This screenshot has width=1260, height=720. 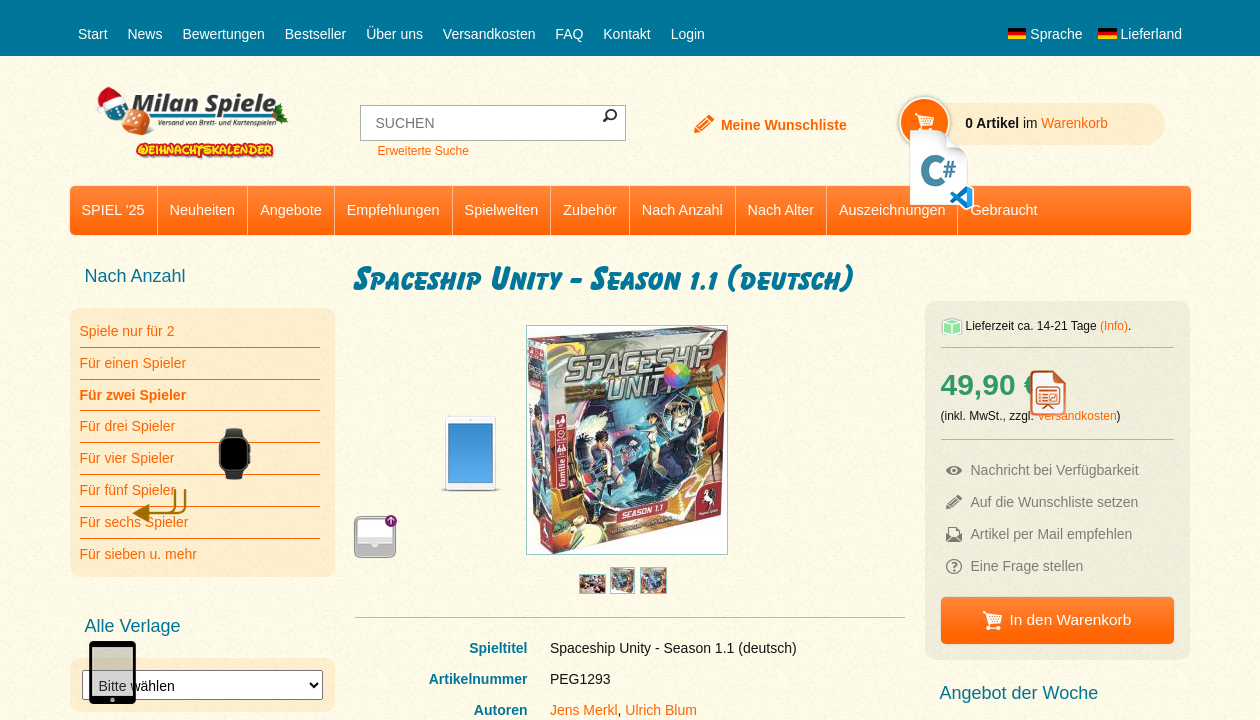 What do you see at coordinates (375, 537) in the screenshot?
I see `sync mail between outbox and inbox` at bounding box center [375, 537].